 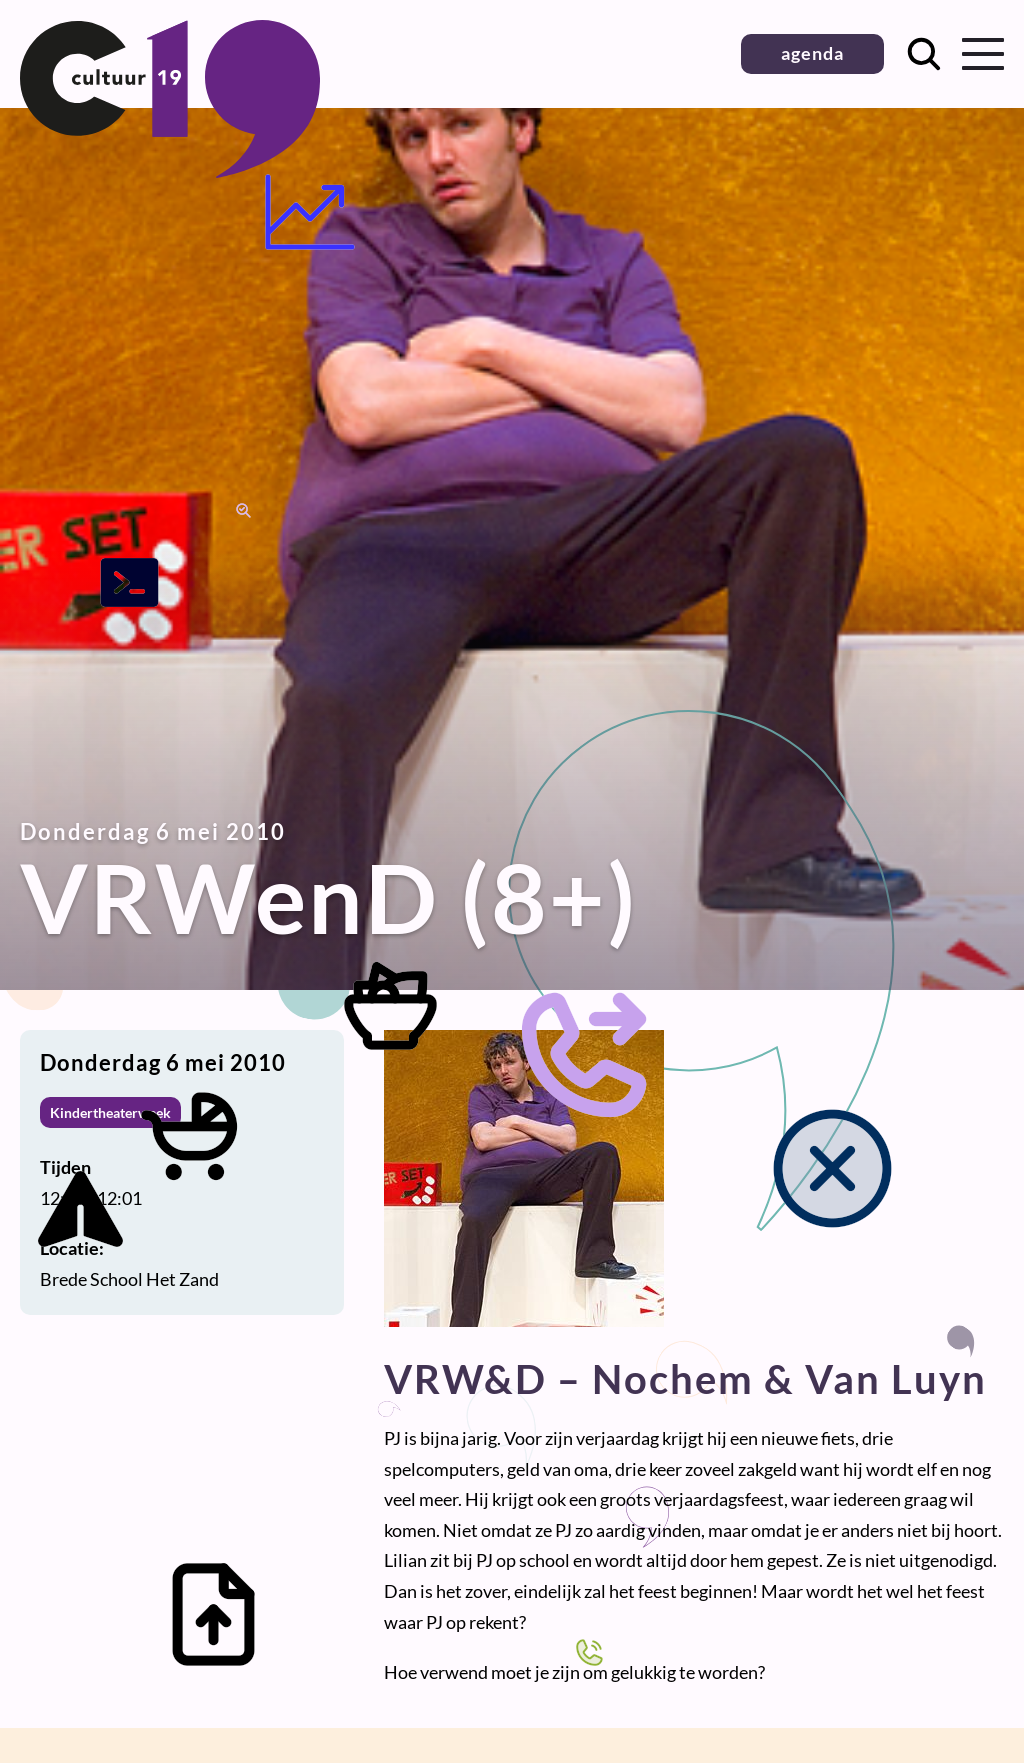 What do you see at coordinates (310, 212) in the screenshot?
I see `view analytics or performance trends` at bounding box center [310, 212].